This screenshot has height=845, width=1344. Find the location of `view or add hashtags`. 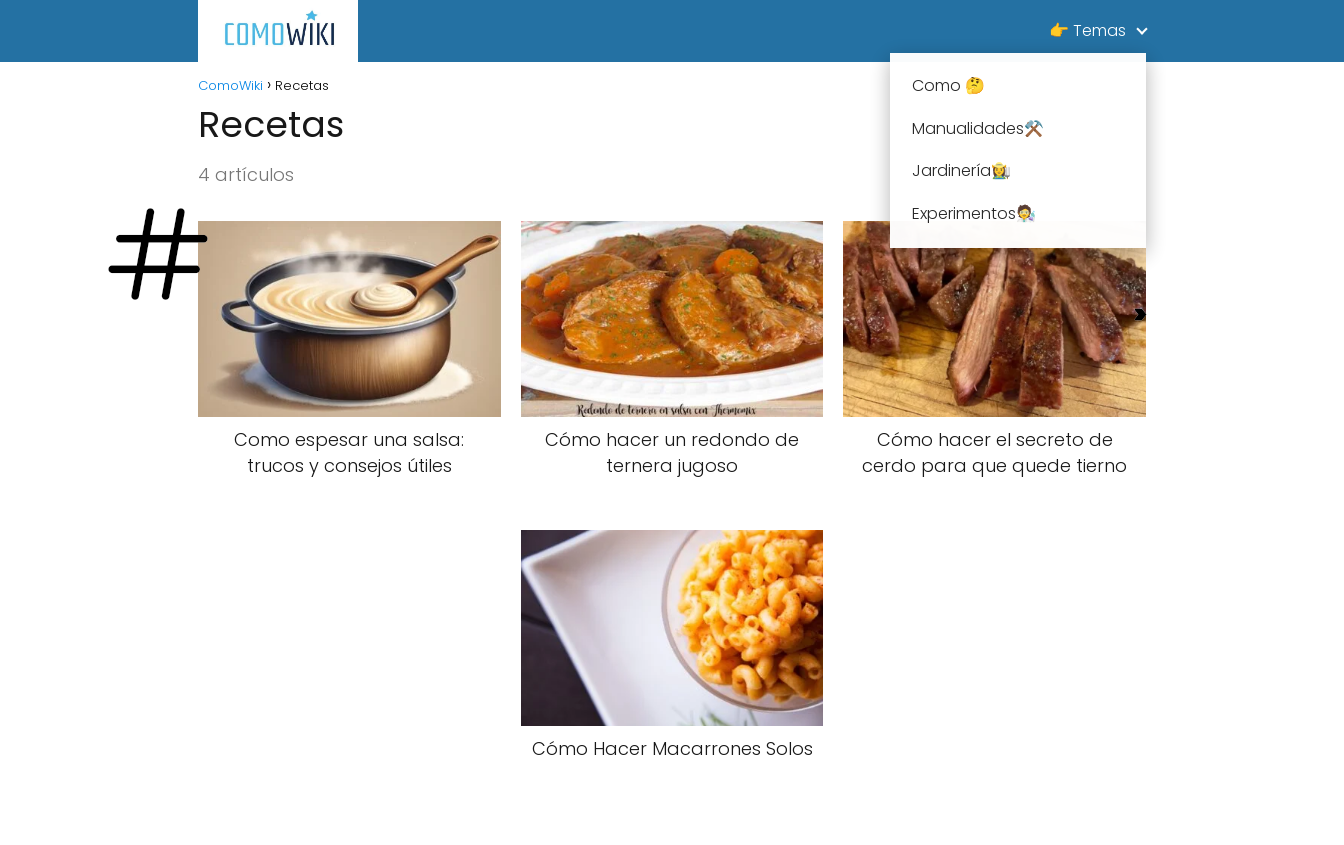

view or add hashtags is located at coordinates (158, 254).